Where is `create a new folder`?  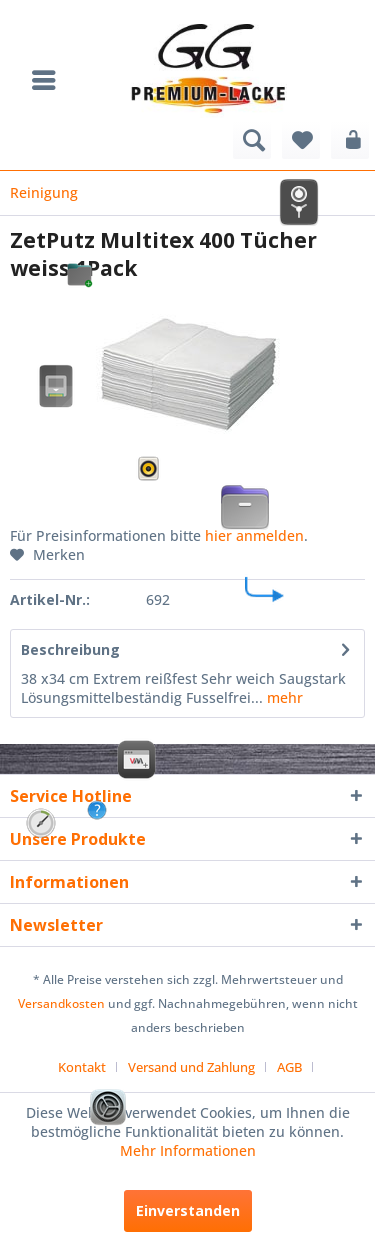
create a new folder is located at coordinates (79, 274).